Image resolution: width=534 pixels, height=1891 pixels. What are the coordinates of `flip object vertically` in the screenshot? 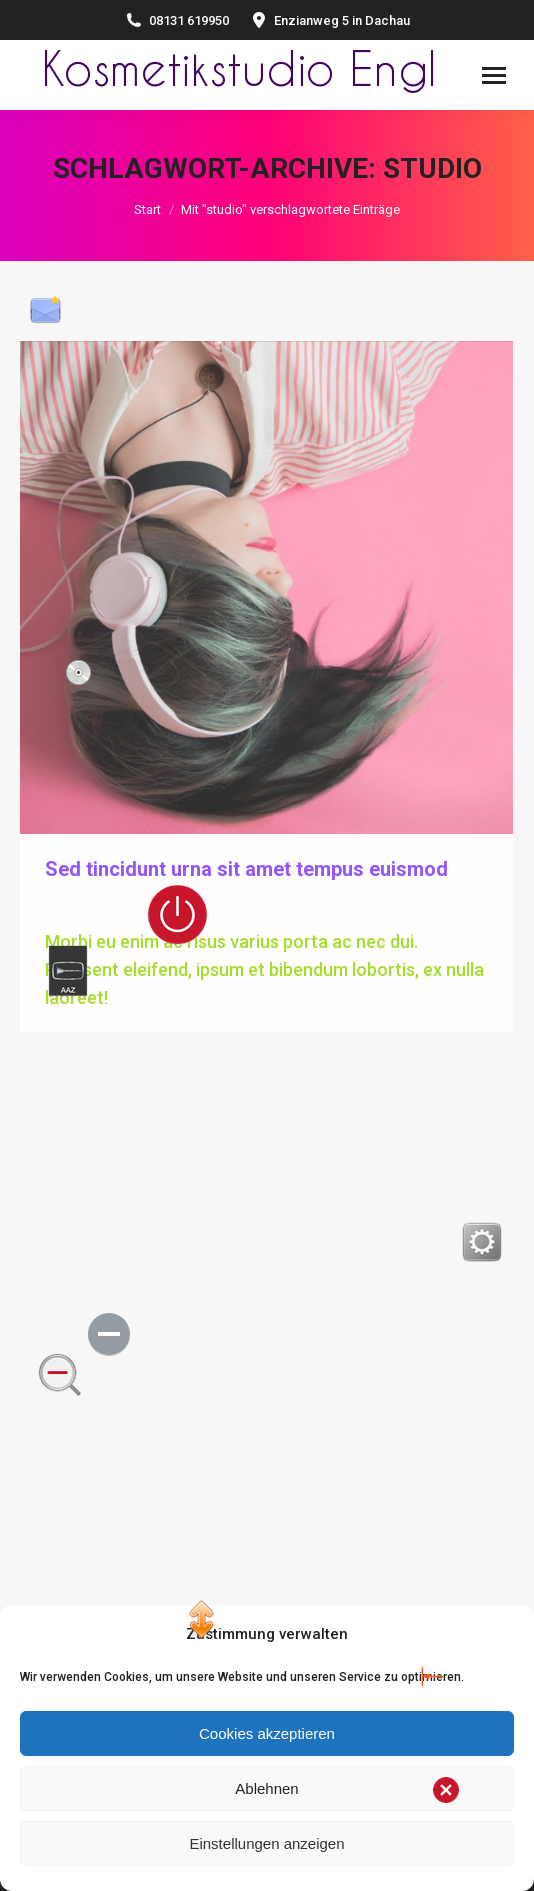 It's located at (202, 1621).